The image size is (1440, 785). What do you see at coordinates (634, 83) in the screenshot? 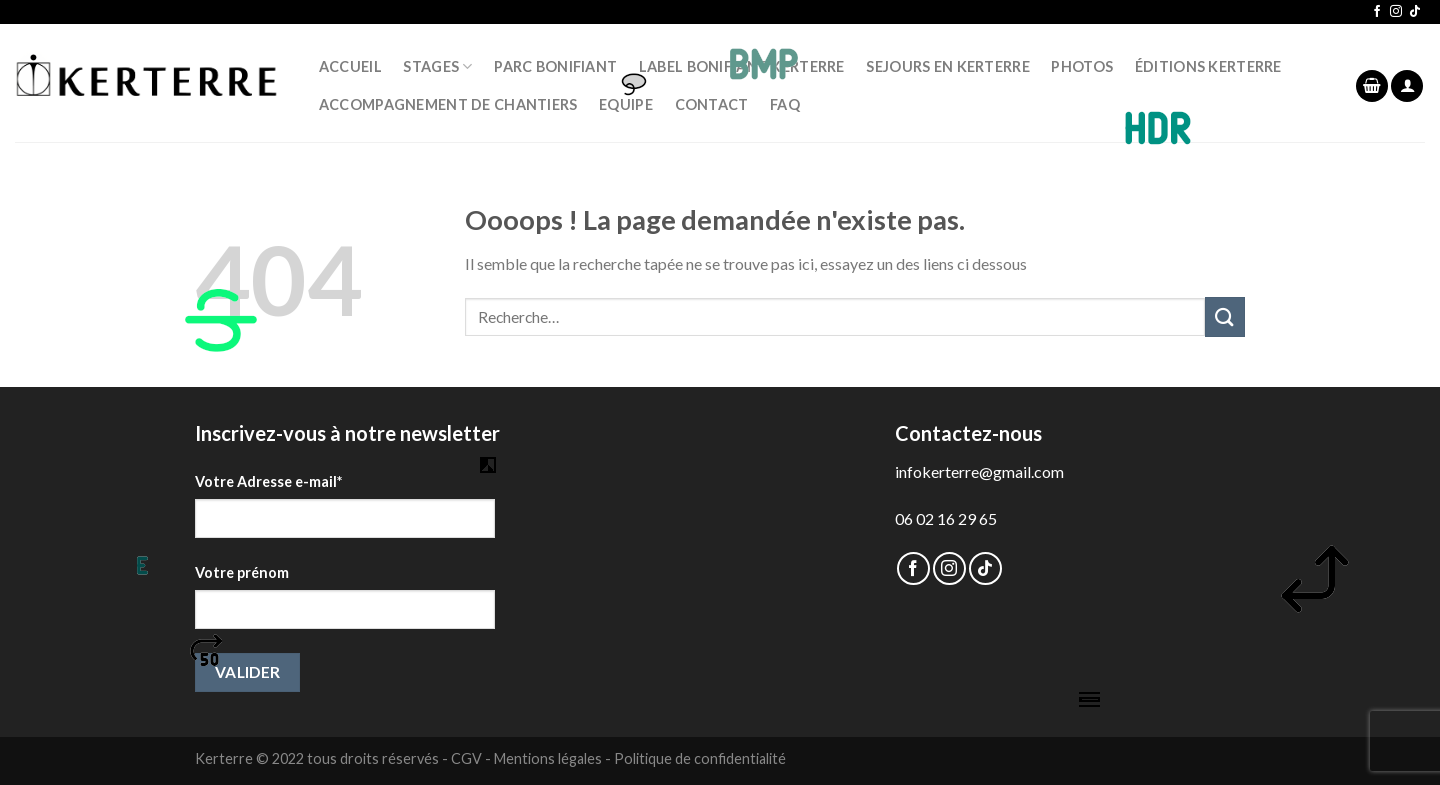
I see `use lasso selection tool` at bounding box center [634, 83].